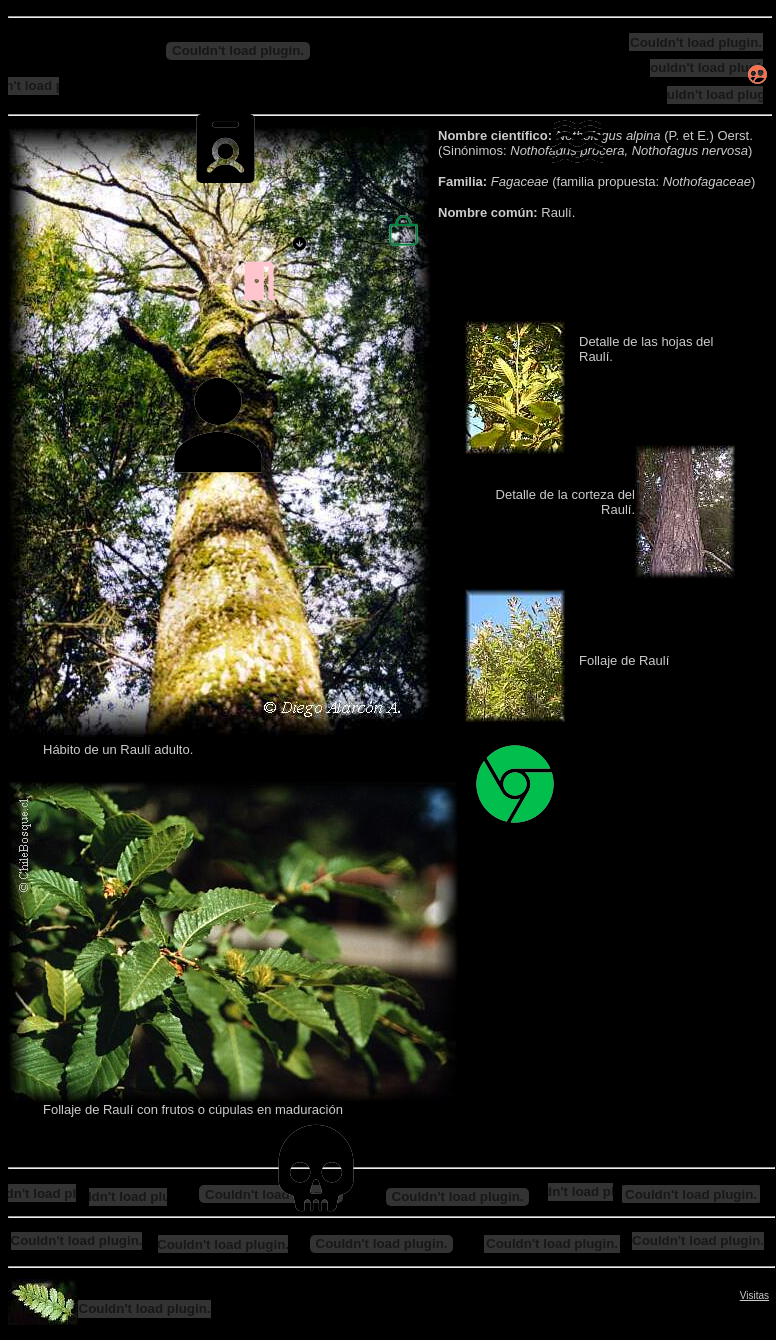 The image size is (776, 1340). What do you see at coordinates (757, 74) in the screenshot?
I see `view group or team members` at bounding box center [757, 74].